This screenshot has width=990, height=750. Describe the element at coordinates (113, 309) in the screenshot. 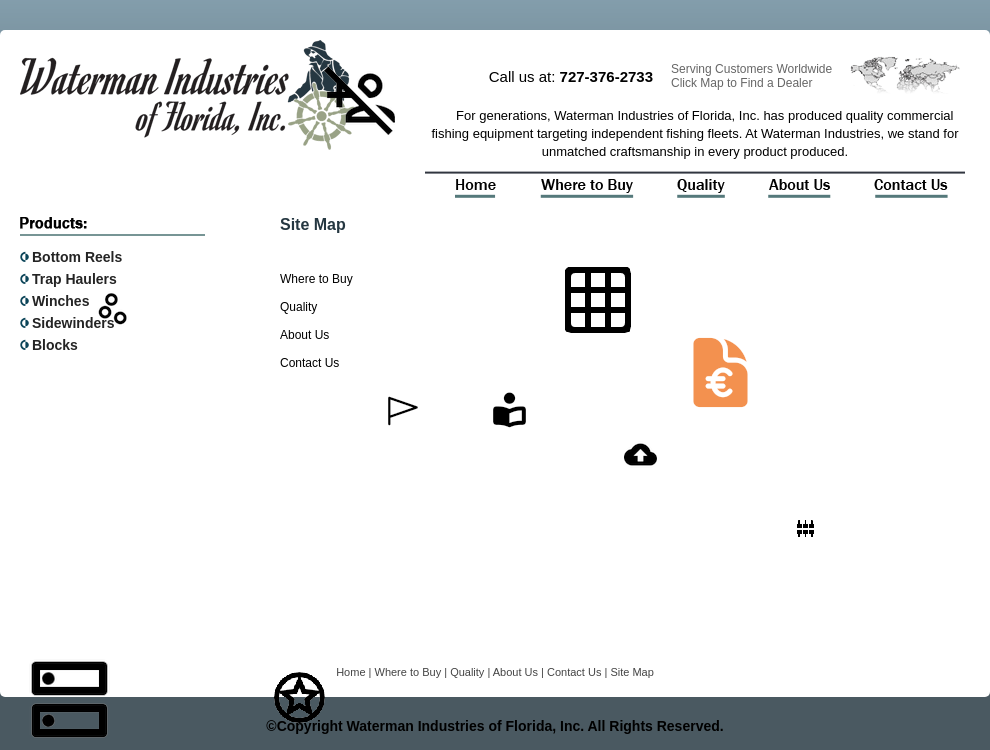

I see `view data as a scatter plot chart` at that location.